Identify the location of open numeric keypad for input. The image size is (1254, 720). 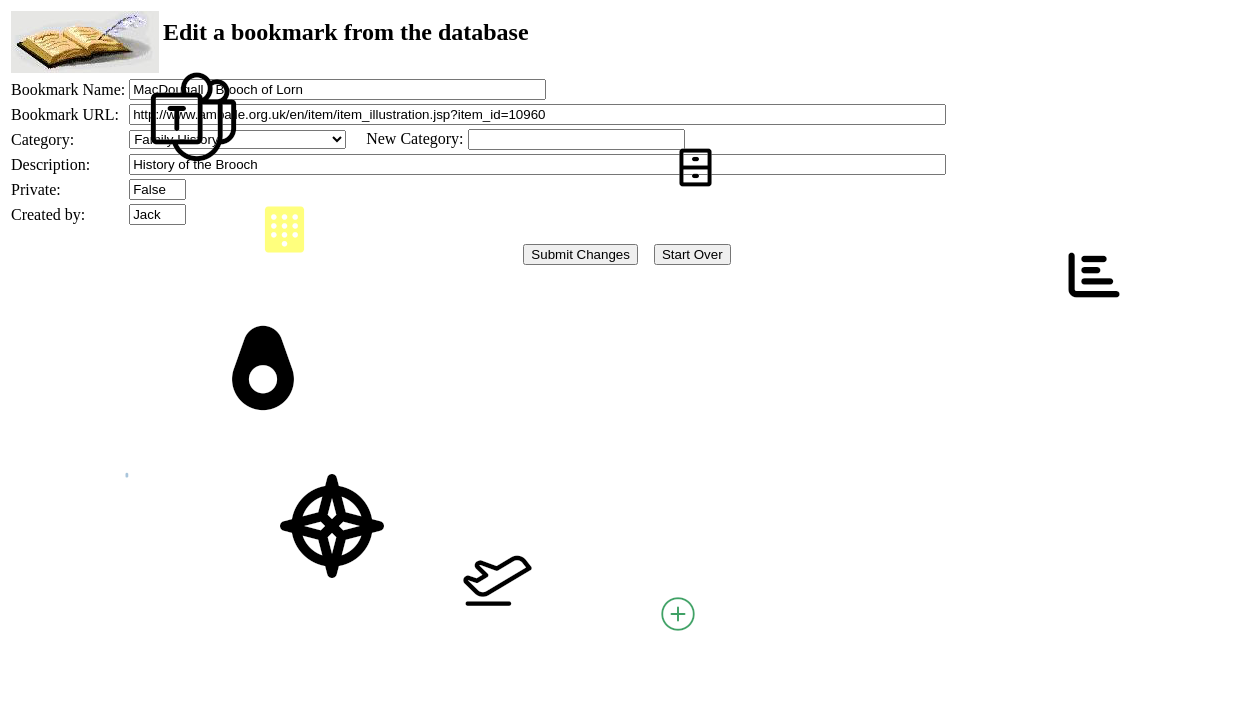
(284, 229).